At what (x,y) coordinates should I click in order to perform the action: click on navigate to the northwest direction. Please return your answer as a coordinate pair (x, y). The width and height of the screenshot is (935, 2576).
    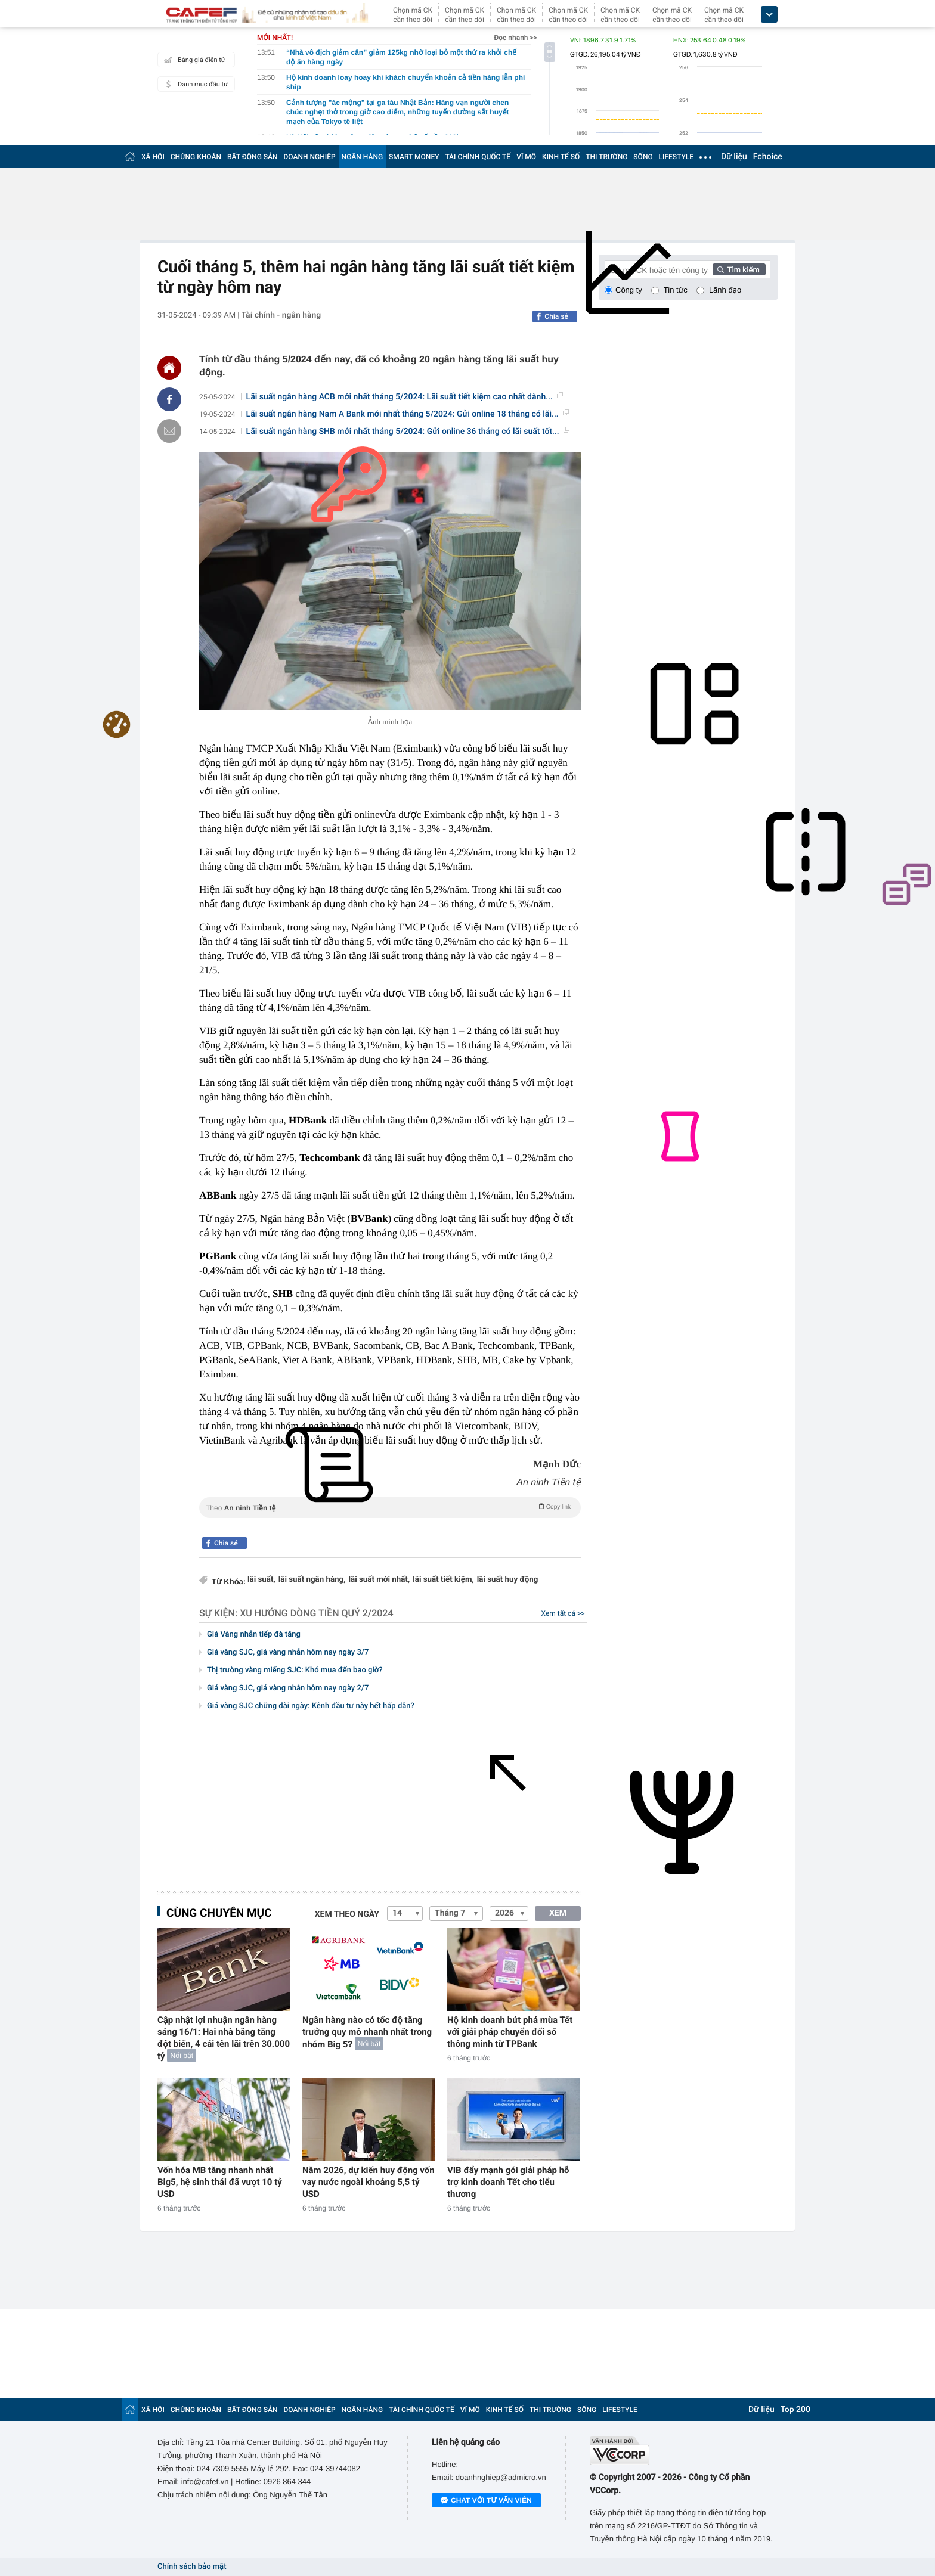
    Looking at the image, I should click on (507, 1772).